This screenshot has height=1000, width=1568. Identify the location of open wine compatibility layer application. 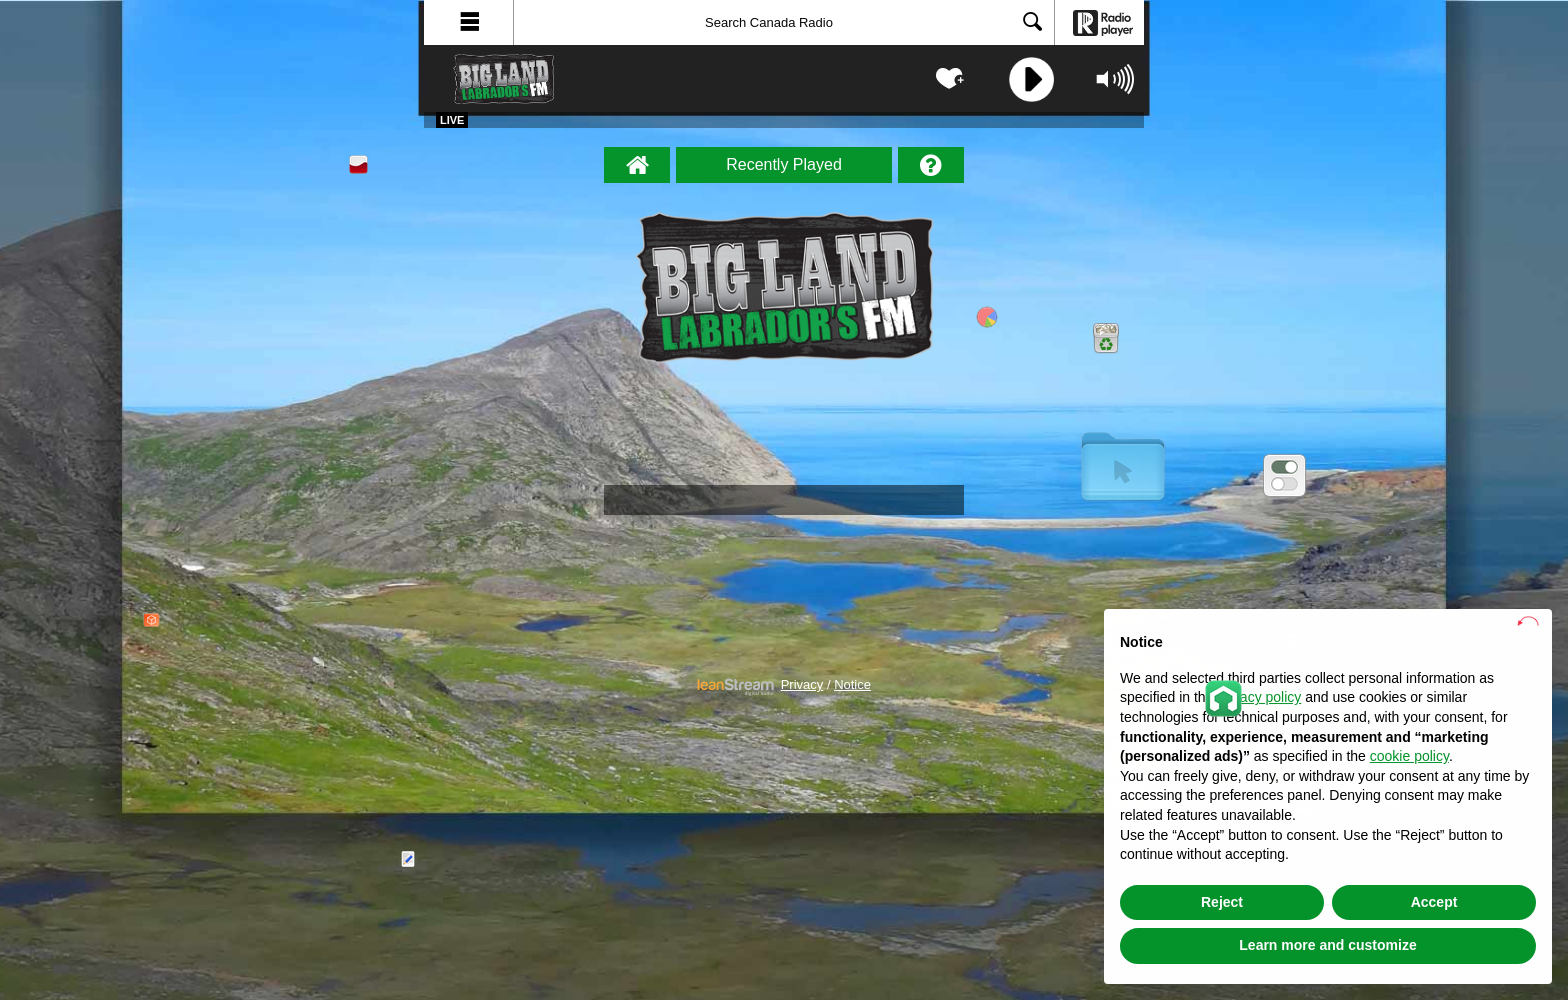
(358, 164).